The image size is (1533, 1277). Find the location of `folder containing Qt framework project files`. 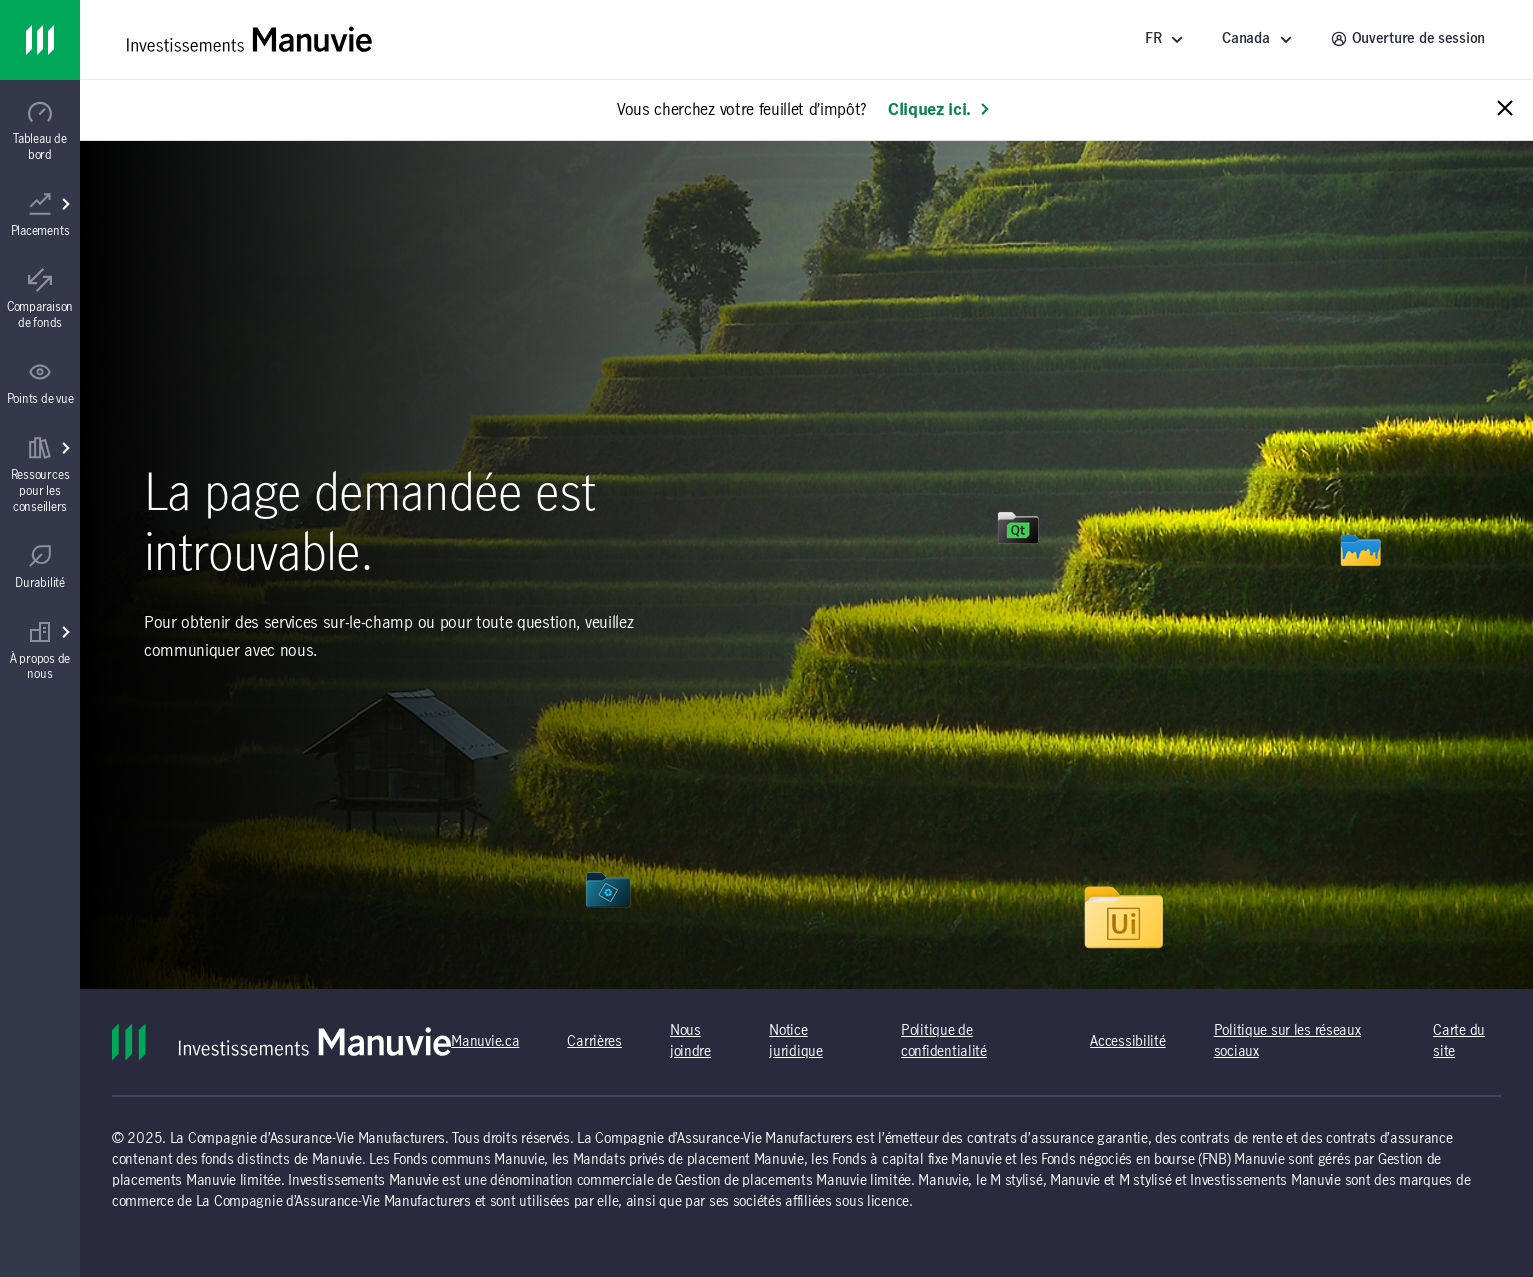

folder containing Qt framework project files is located at coordinates (1018, 529).